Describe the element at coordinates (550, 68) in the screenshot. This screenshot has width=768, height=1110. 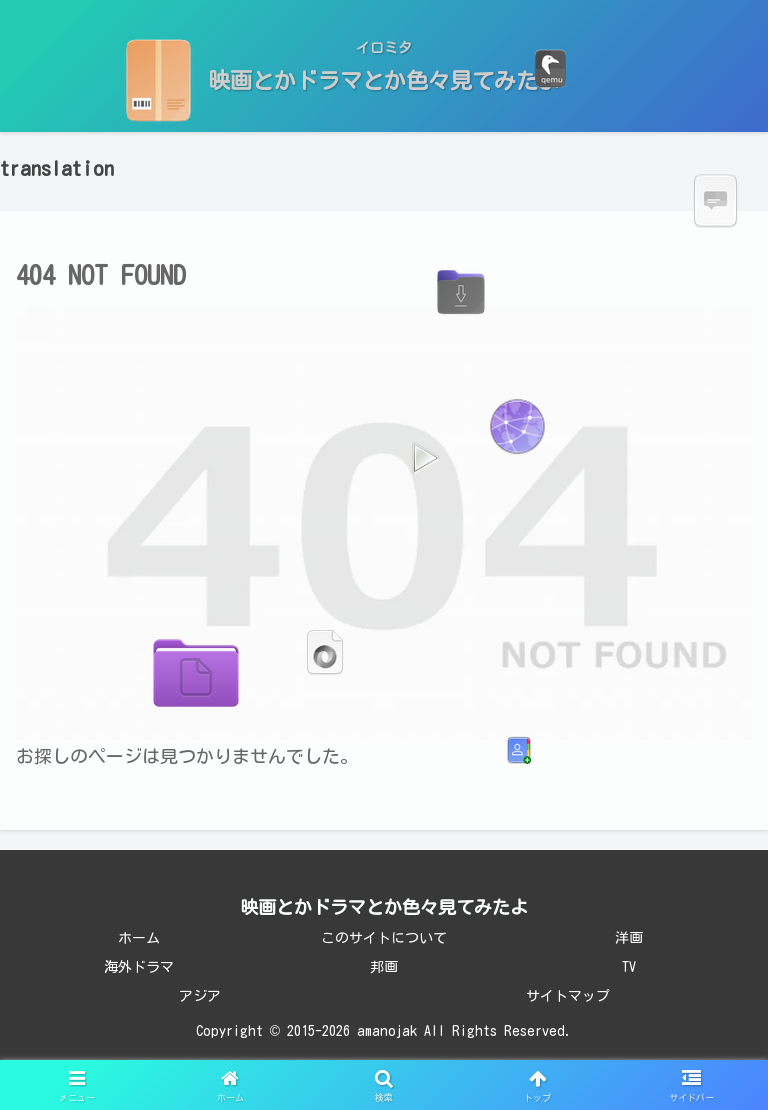
I see `qemu virtual disk image file` at that location.